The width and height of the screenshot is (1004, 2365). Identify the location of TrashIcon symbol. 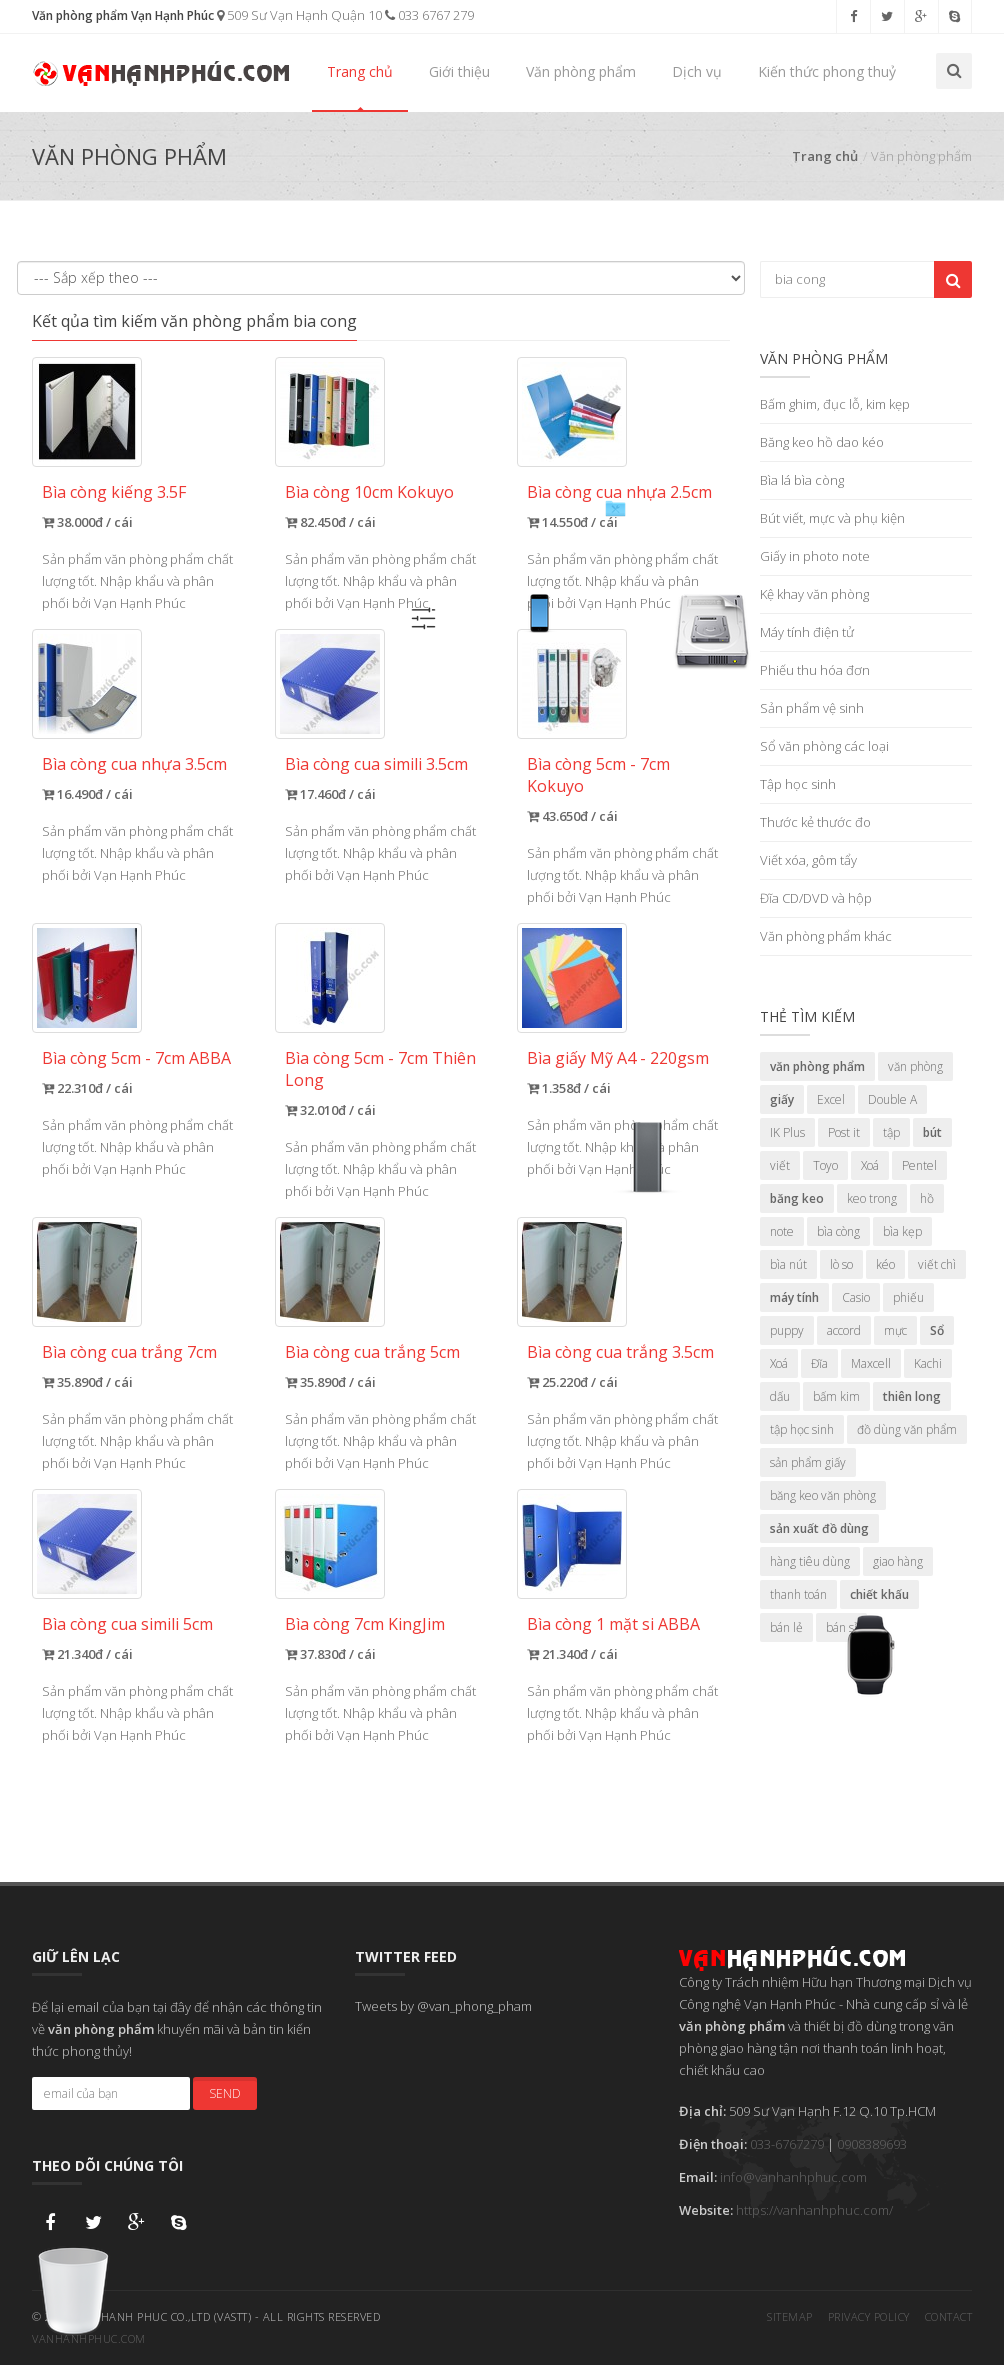
(73, 2290).